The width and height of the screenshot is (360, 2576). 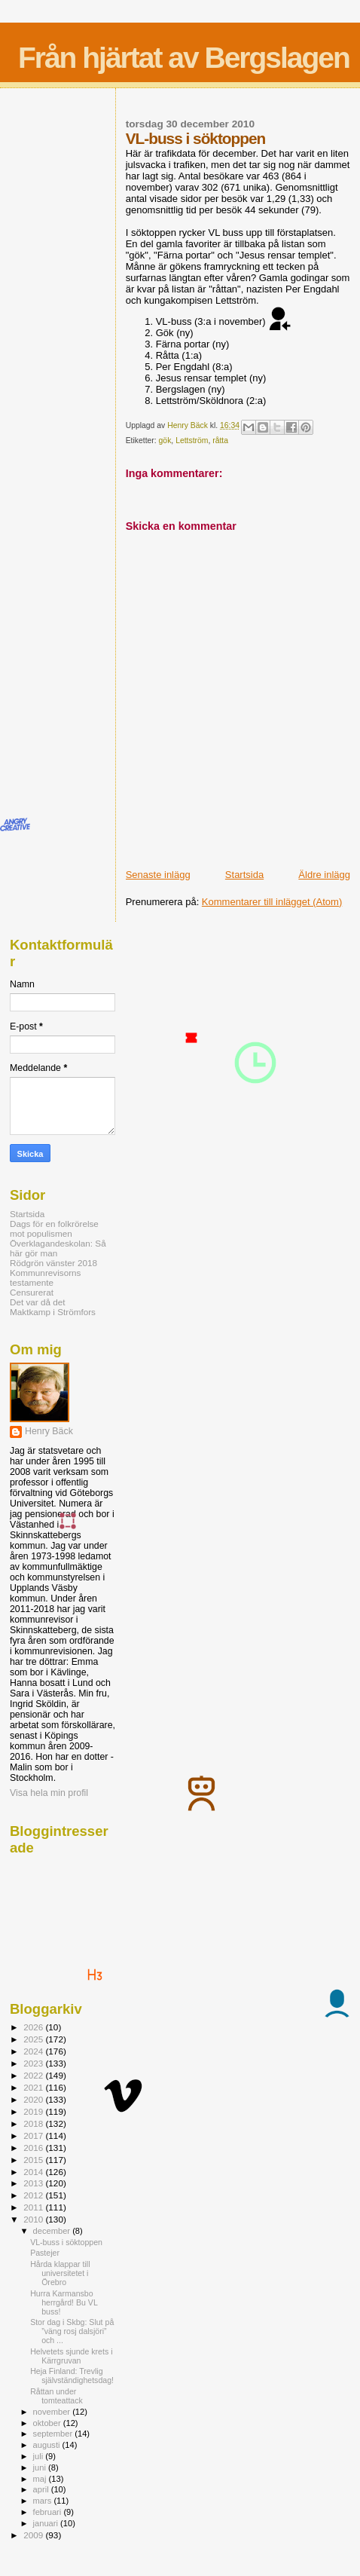 What do you see at coordinates (95, 1975) in the screenshot?
I see `format text as heading level 3` at bounding box center [95, 1975].